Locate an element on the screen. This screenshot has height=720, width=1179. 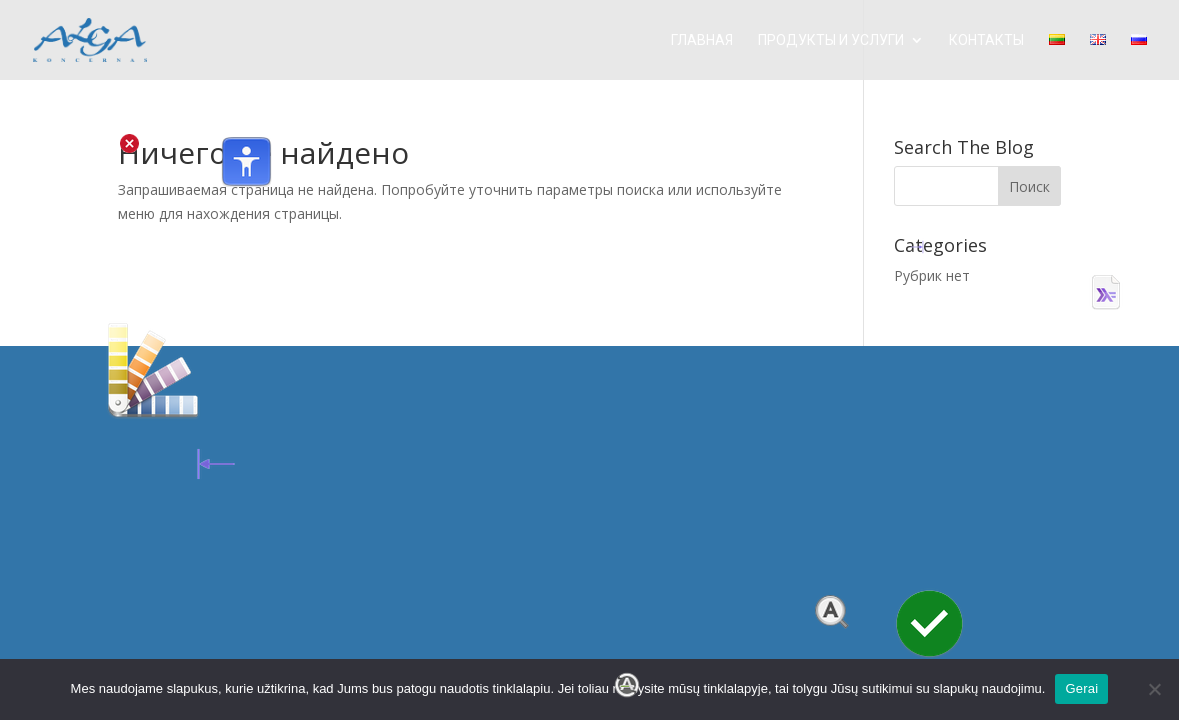
cancel or stop the current action is located at coordinates (129, 143).